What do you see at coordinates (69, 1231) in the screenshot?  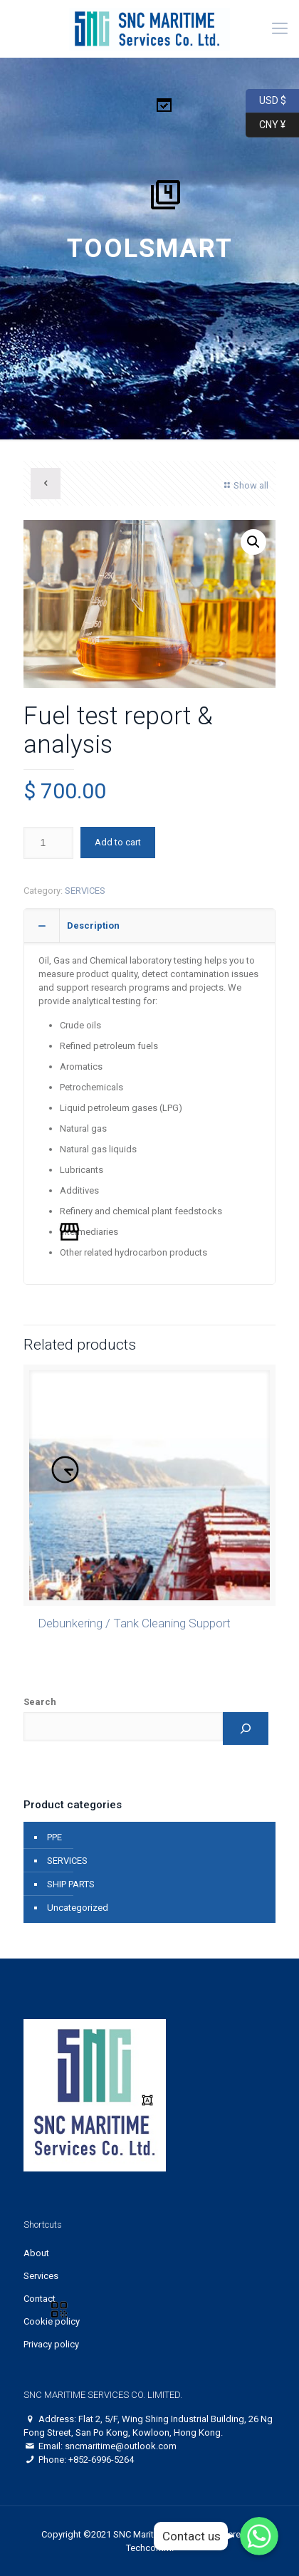 I see `browse or access the marketplace` at bounding box center [69, 1231].